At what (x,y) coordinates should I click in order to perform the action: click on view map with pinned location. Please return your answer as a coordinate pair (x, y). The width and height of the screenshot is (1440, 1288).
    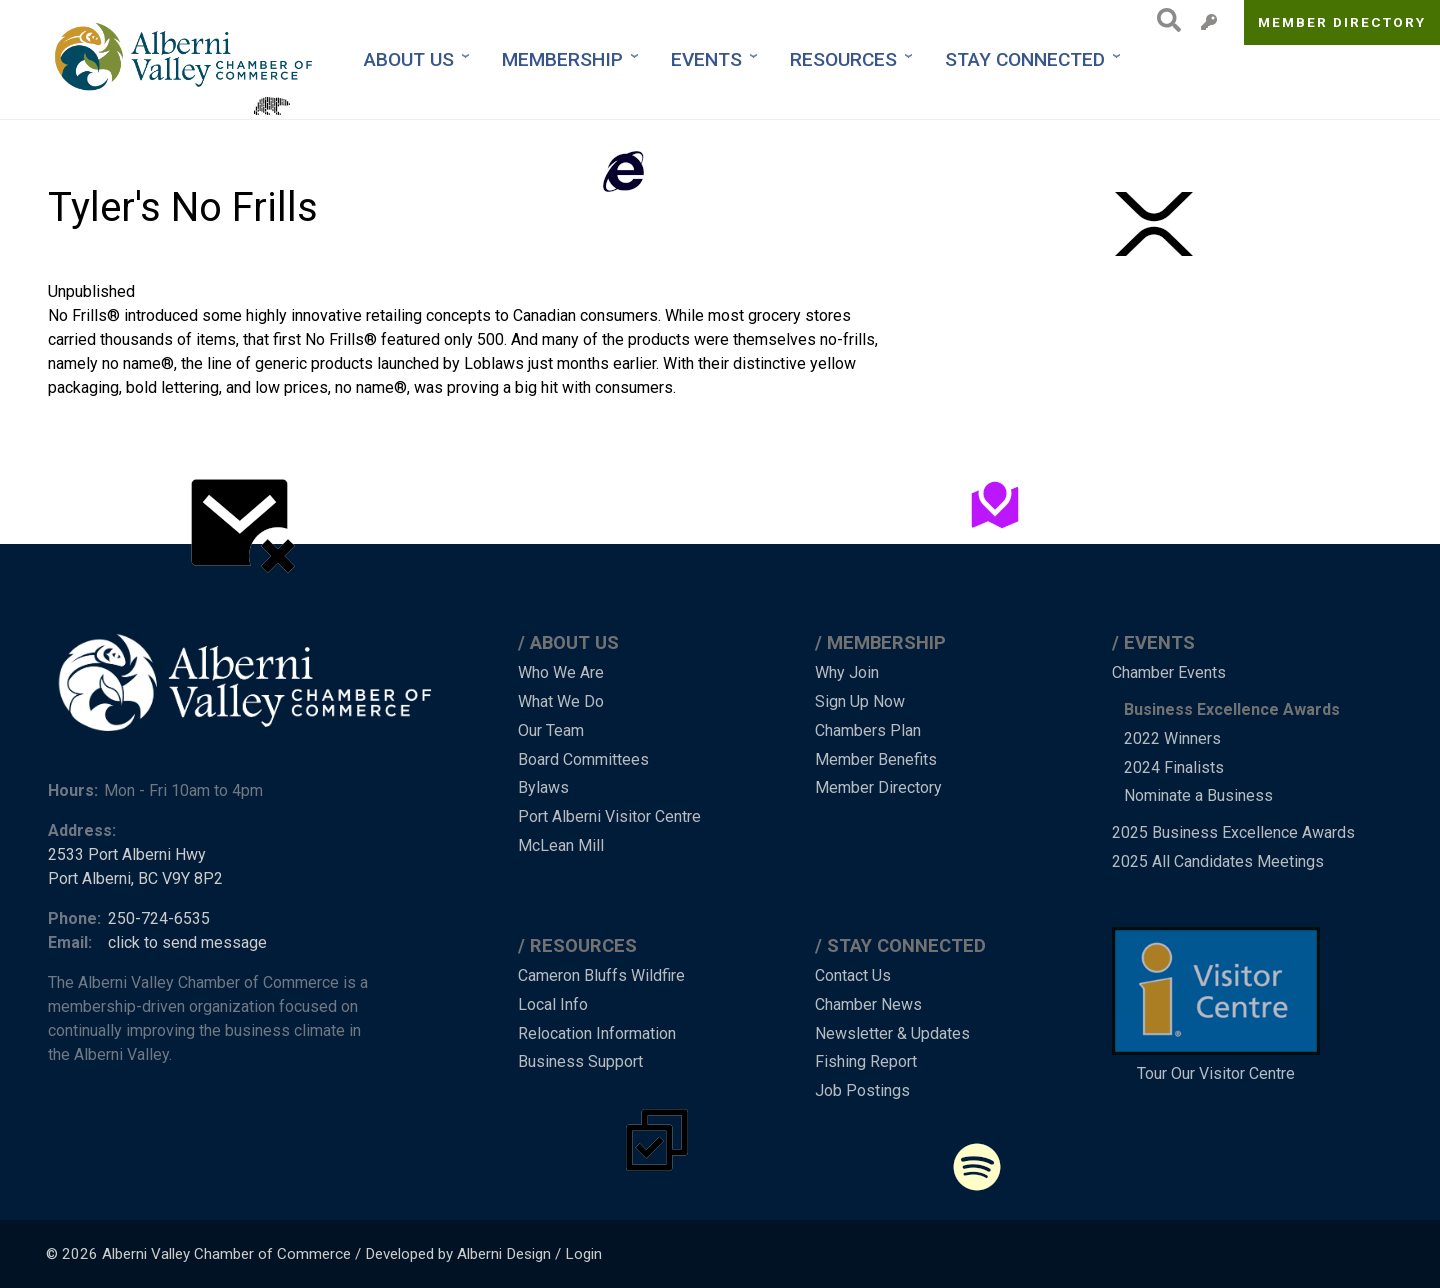
    Looking at the image, I should click on (995, 505).